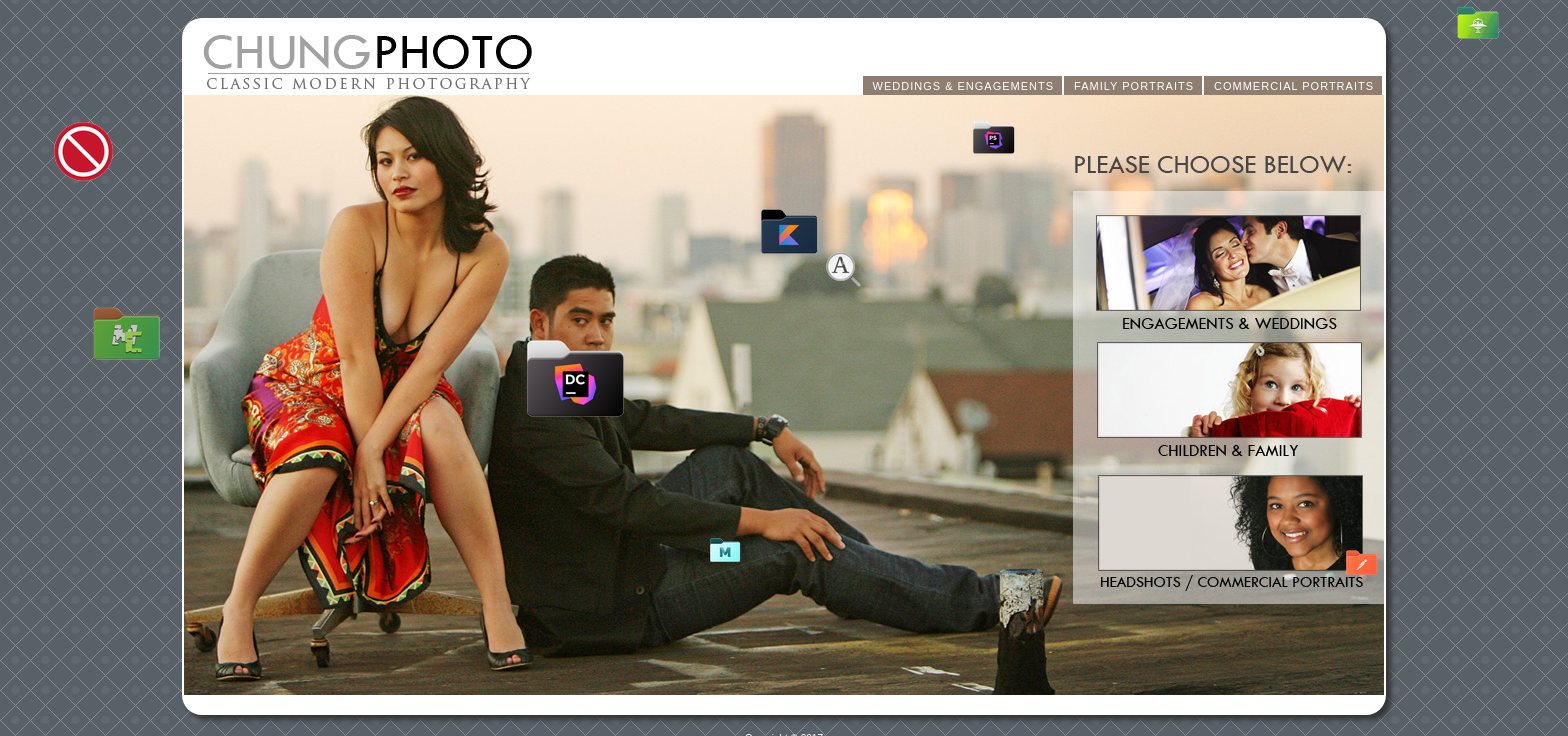  I want to click on open jetbrains dotcover project folder, so click(575, 381).